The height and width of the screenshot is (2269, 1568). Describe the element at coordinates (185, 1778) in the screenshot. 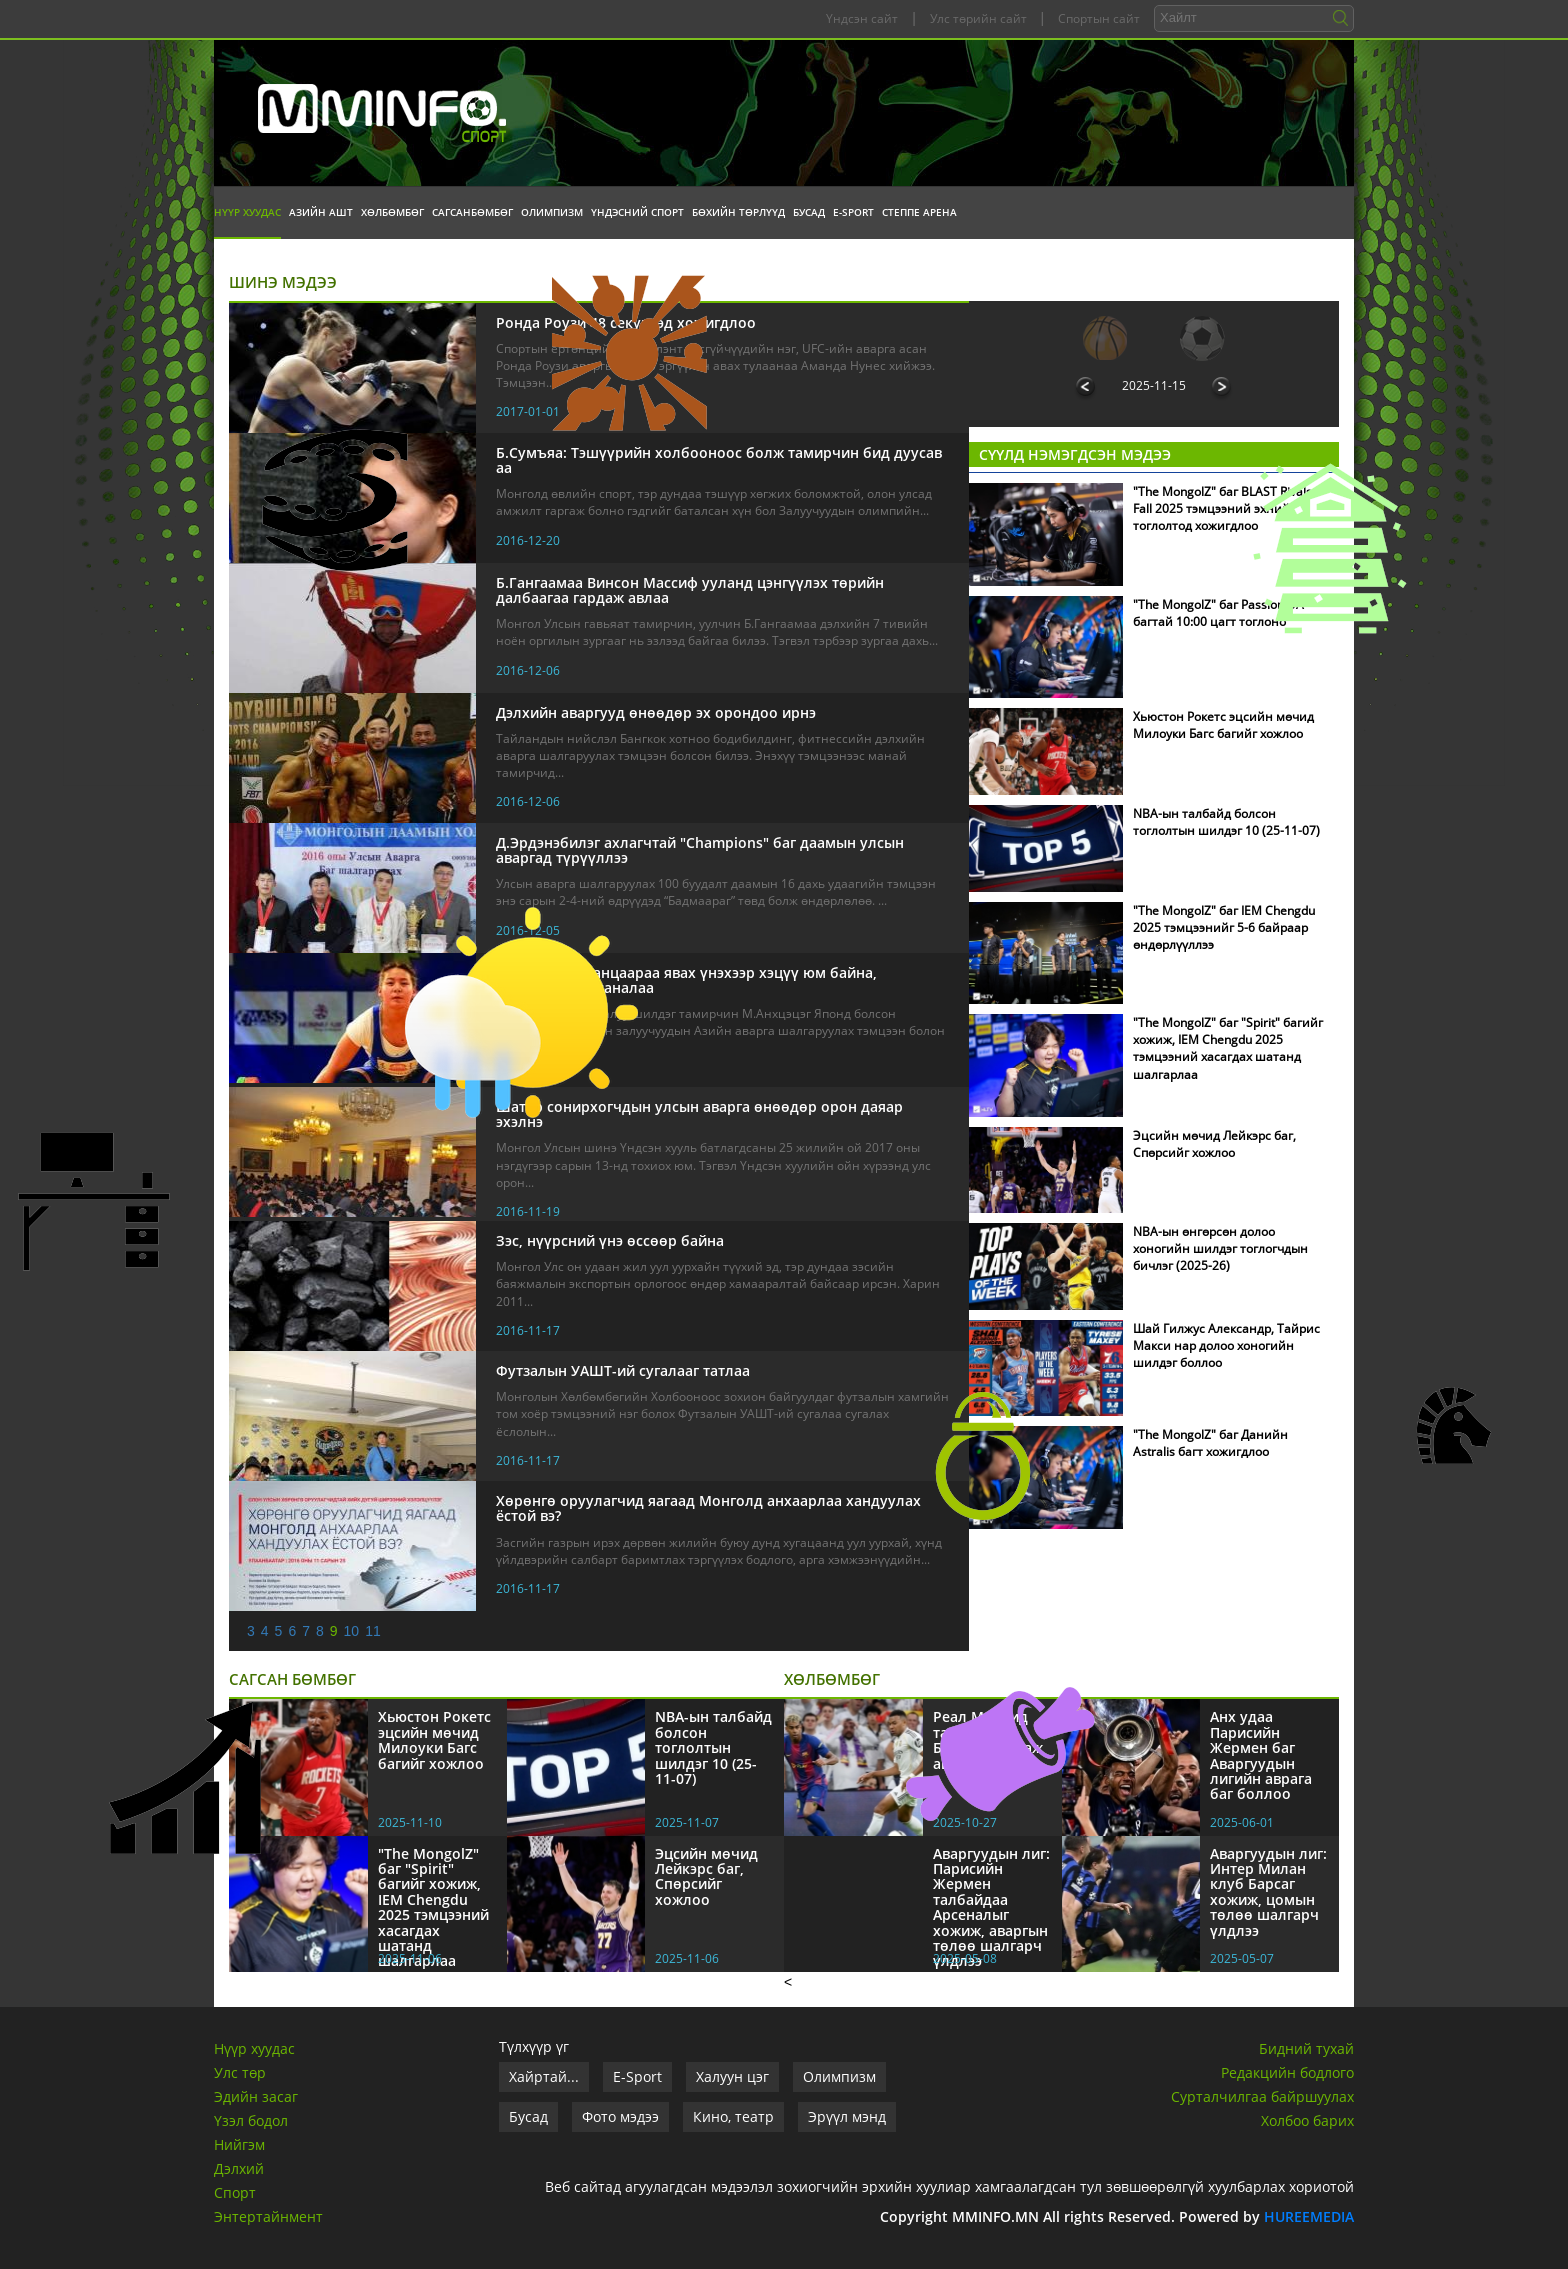

I see `view your progress or level advancement` at that location.